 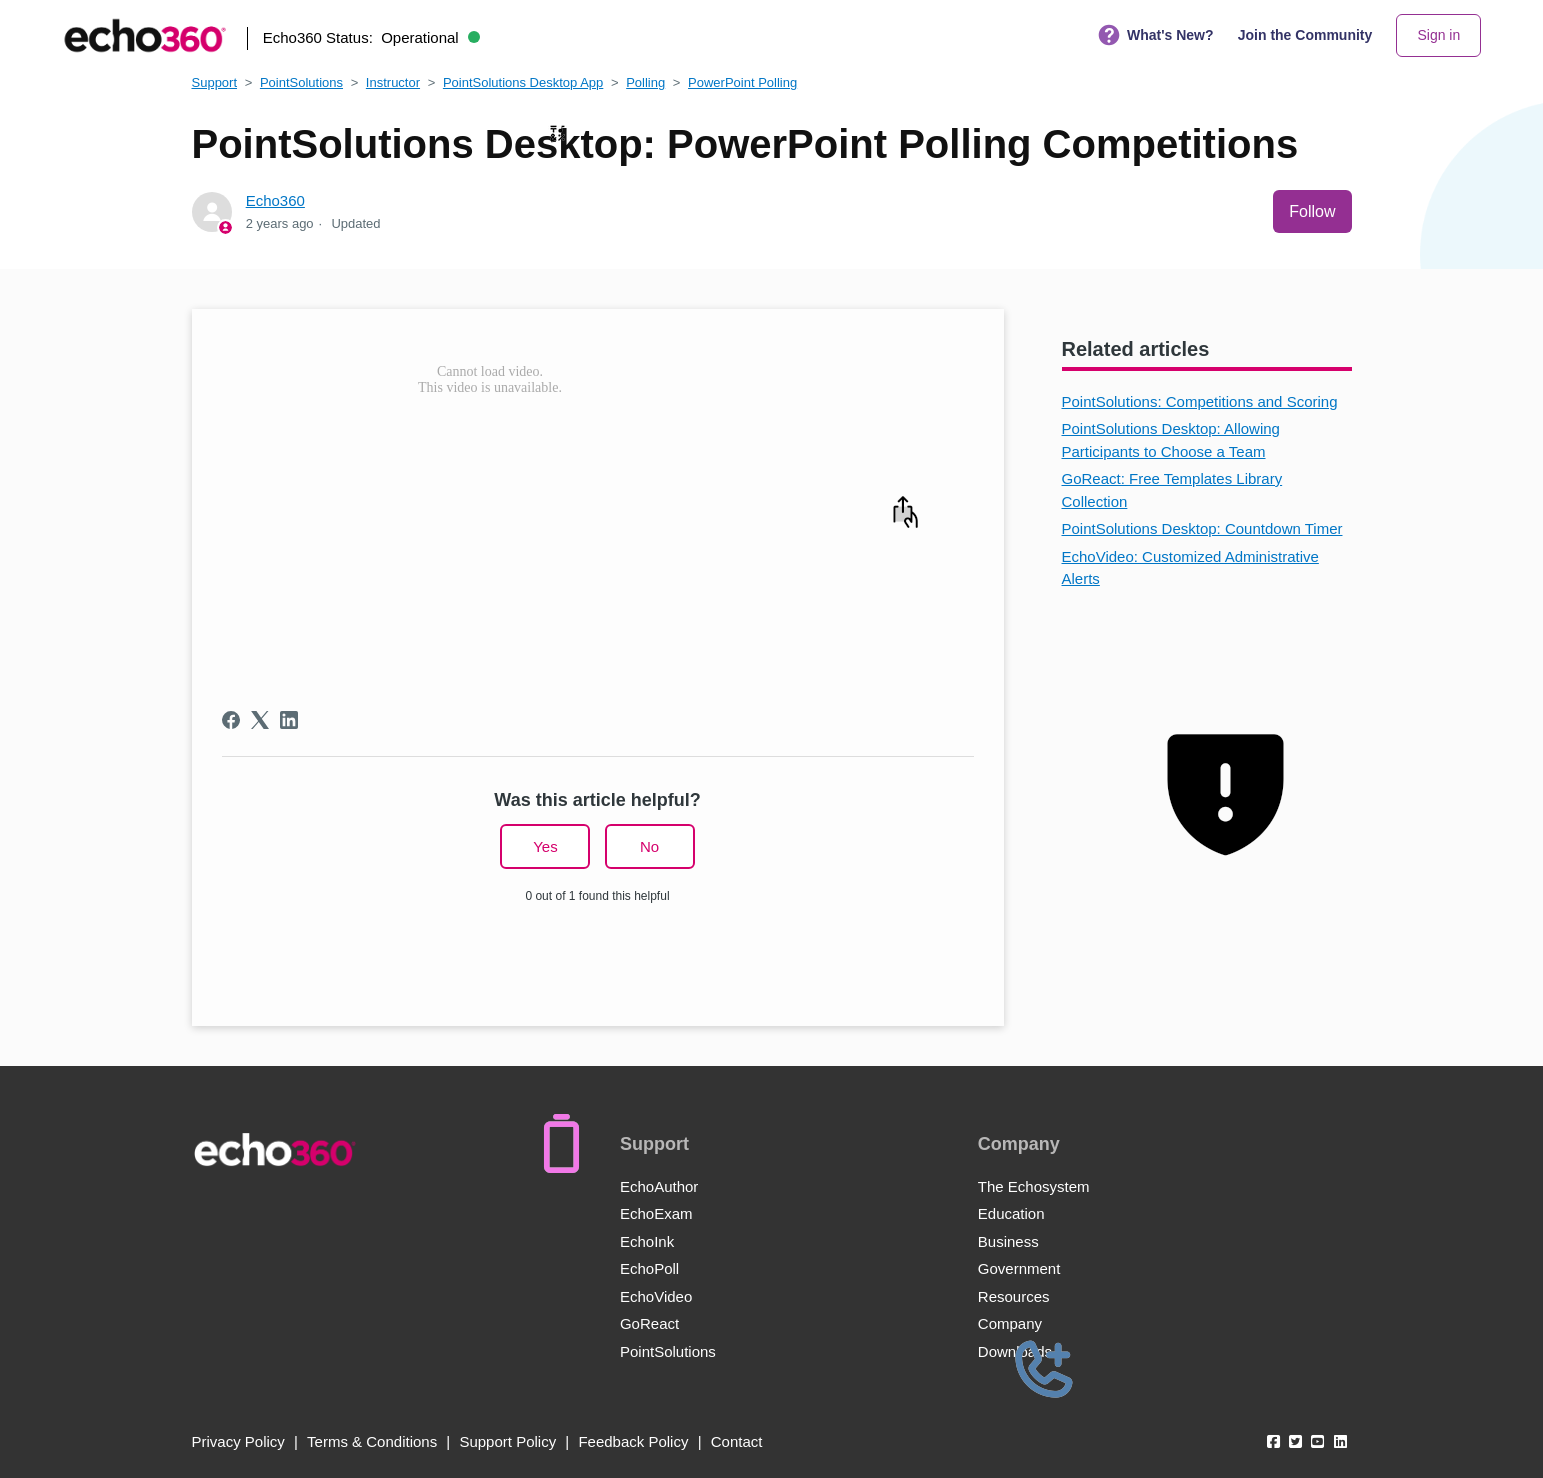 What do you see at coordinates (1225, 787) in the screenshot?
I see `indicates a security warning or potential threat` at bounding box center [1225, 787].